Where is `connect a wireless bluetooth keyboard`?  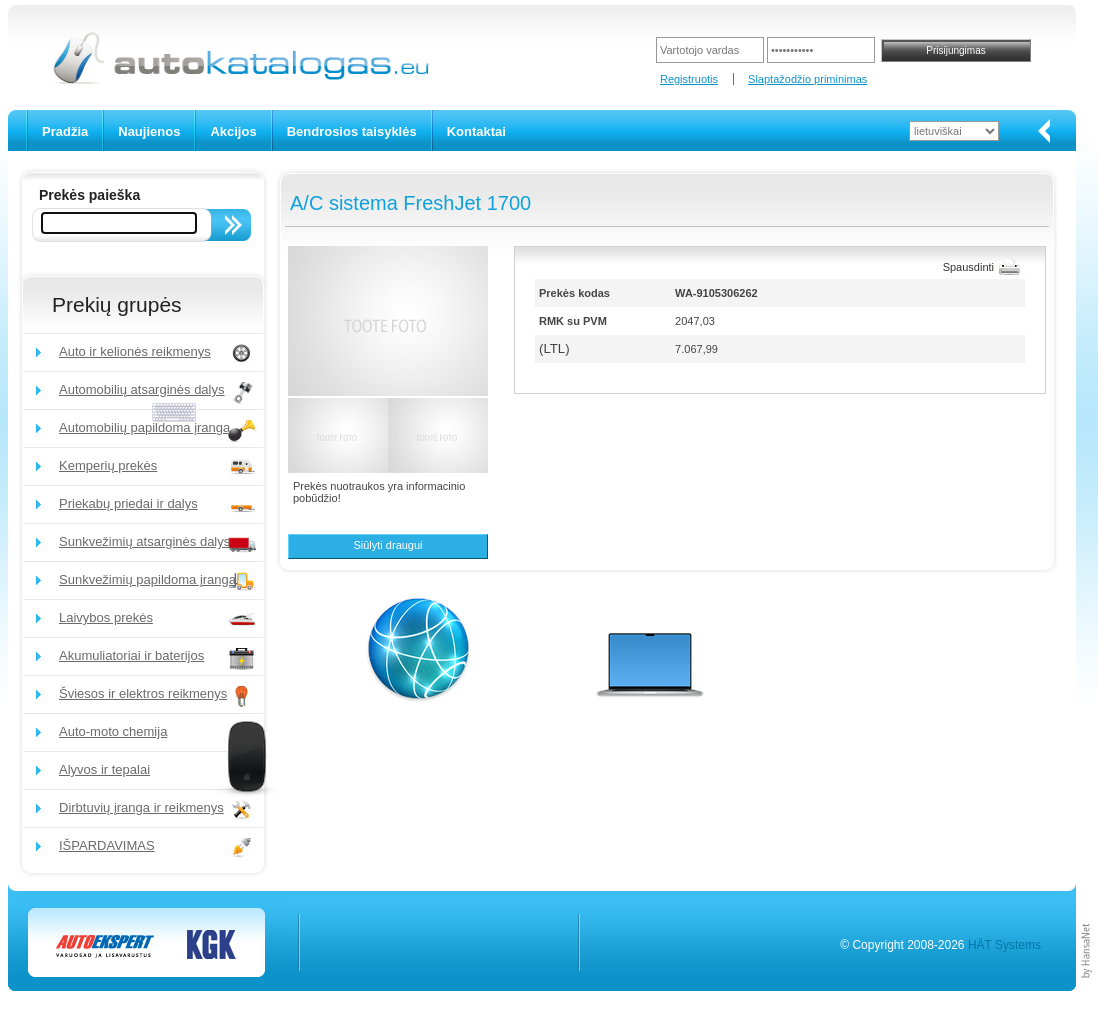 connect a wireless bluetooth keyboard is located at coordinates (174, 412).